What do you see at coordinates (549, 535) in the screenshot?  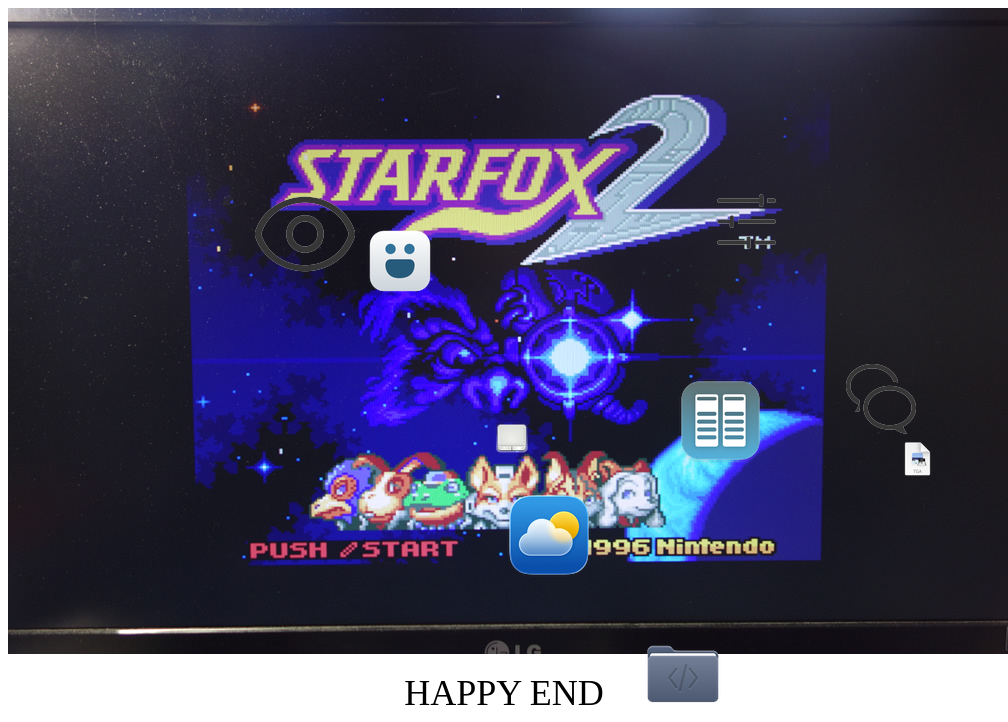 I see `open the weather app` at bounding box center [549, 535].